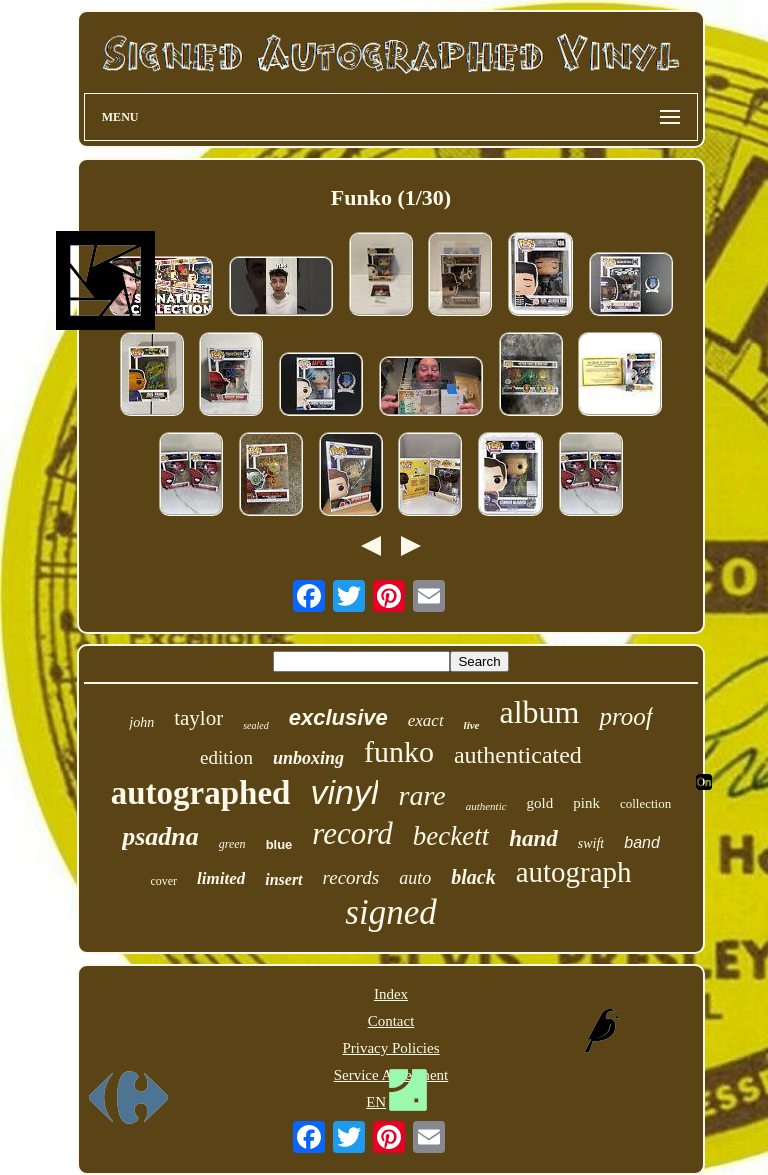  Describe the element at coordinates (128, 1097) in the screenshot. I see `open the Carrefour shopping app` at that location.